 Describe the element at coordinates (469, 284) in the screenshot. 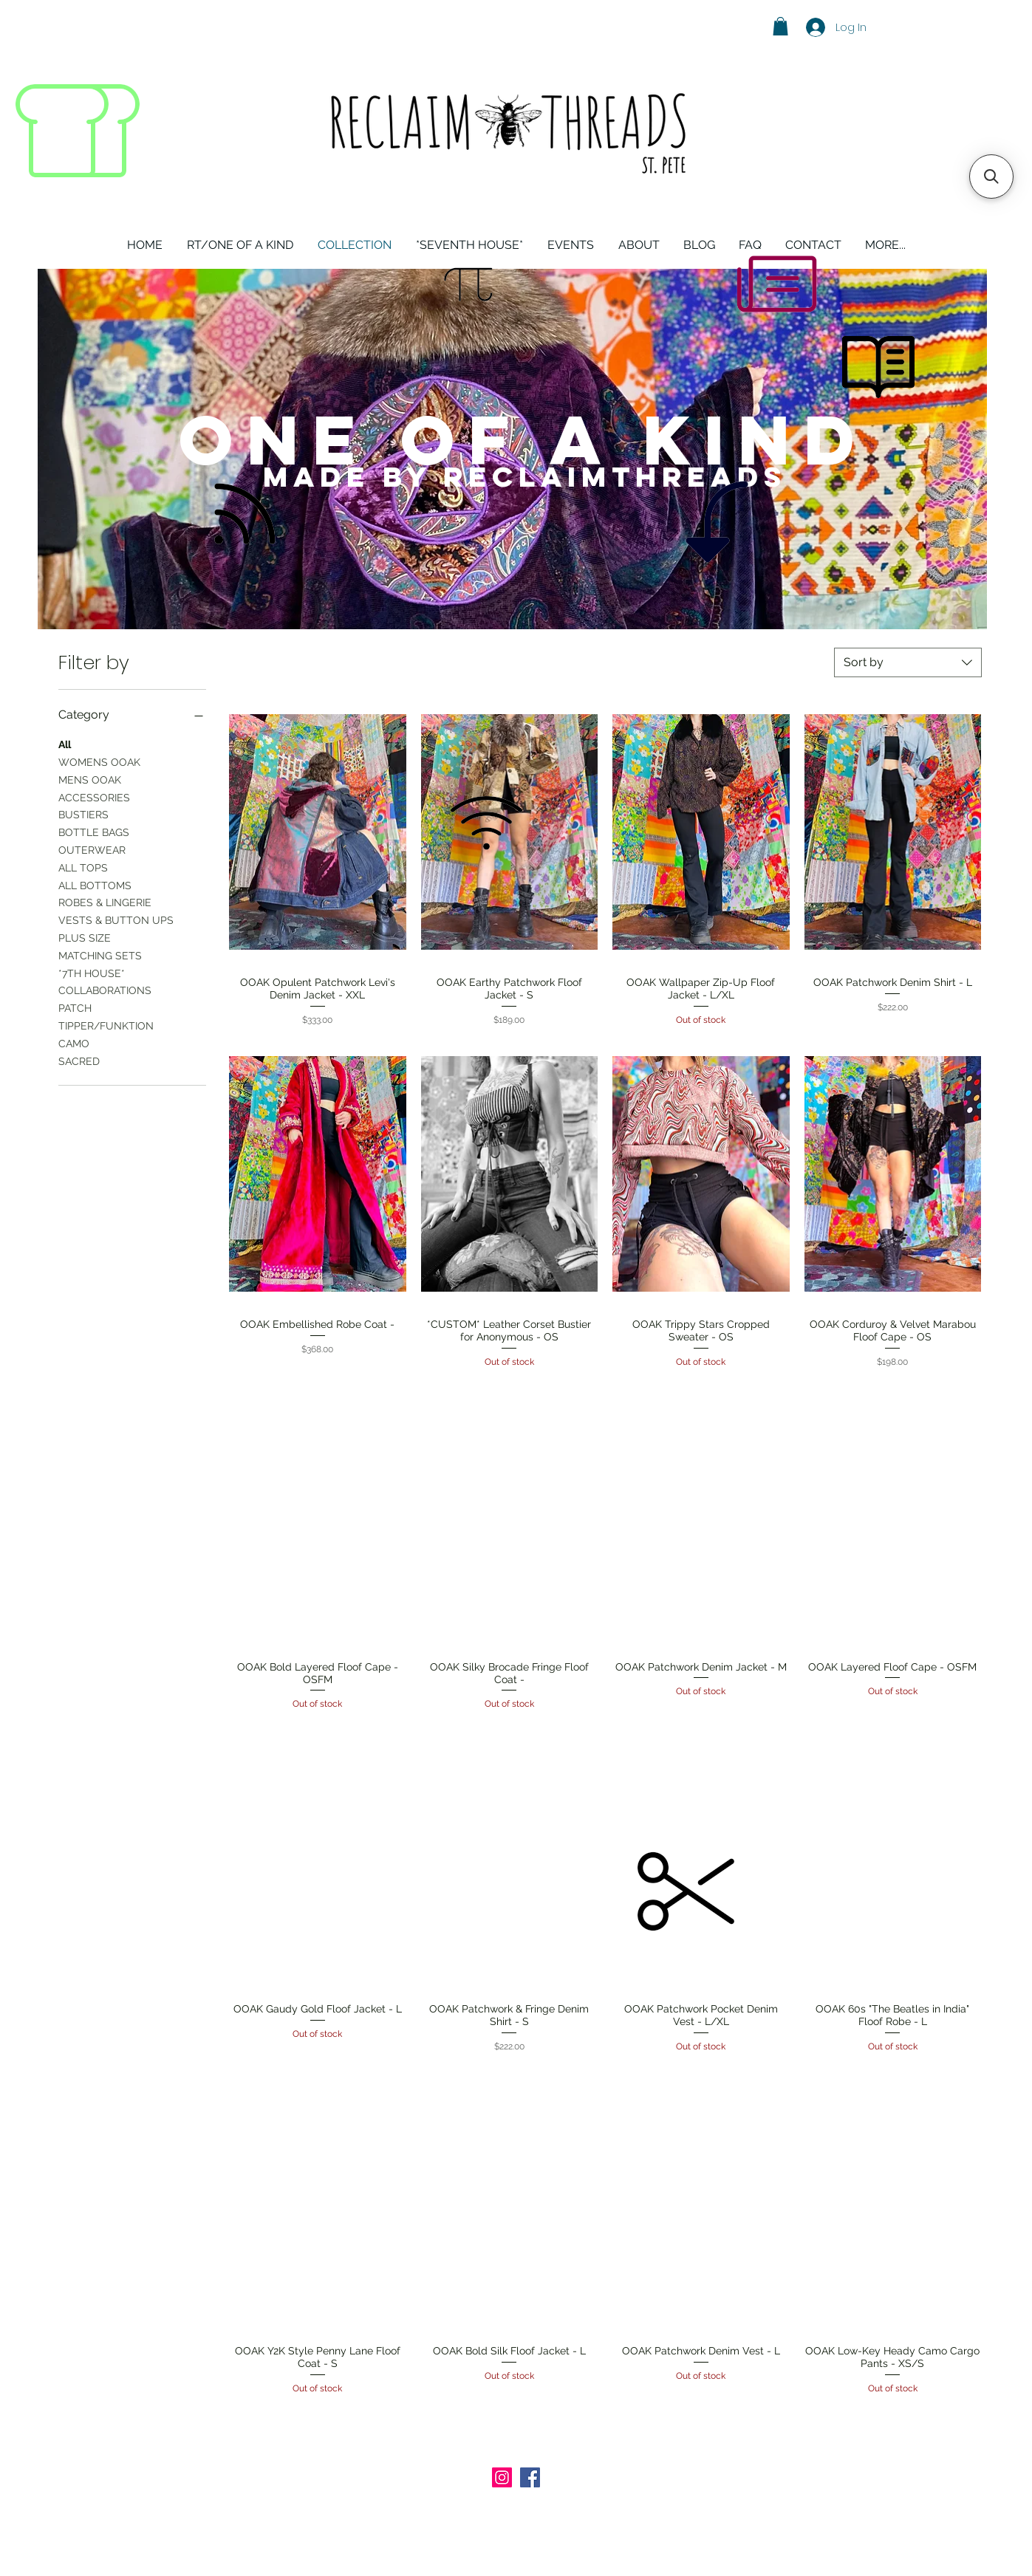

I see `access mathematical or scientific calculator functions` at that location.